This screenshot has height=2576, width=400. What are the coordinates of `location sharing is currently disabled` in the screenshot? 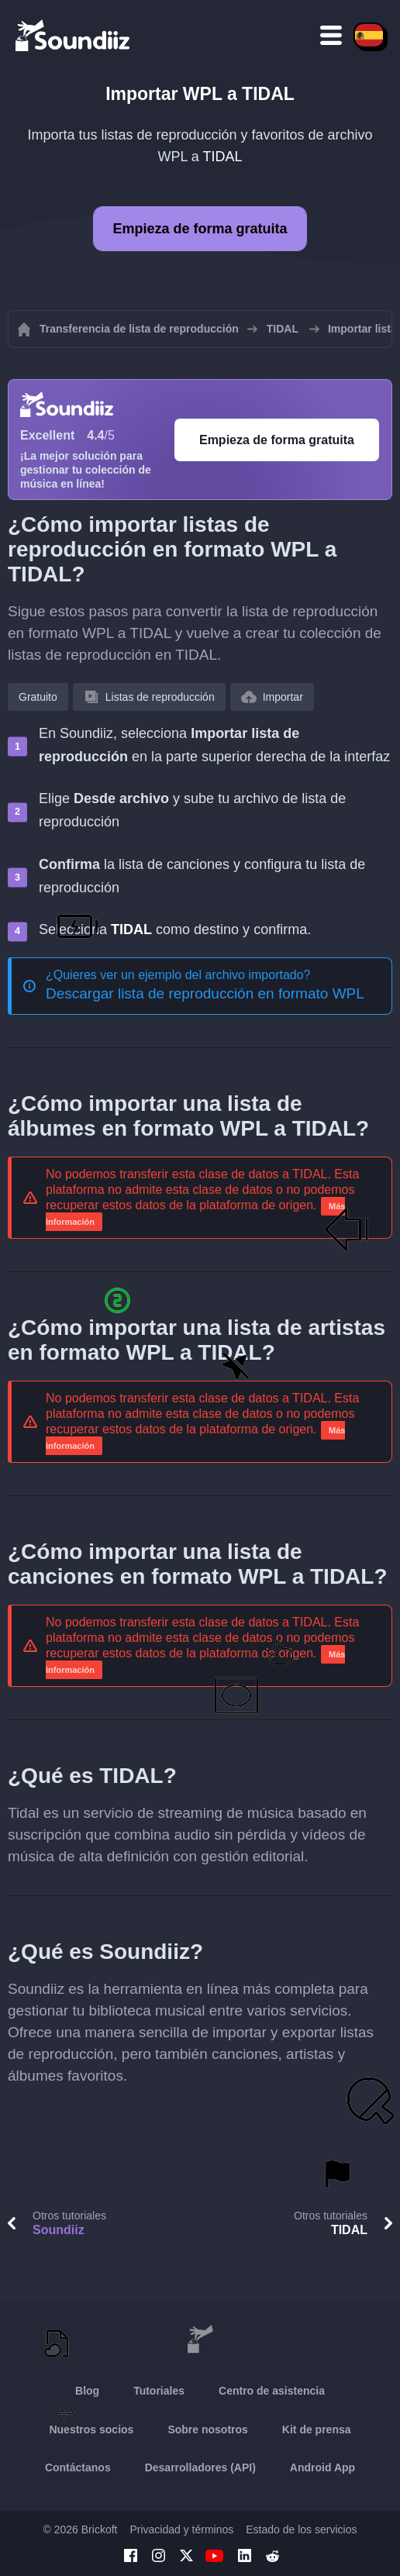 It's located at (235, 1367).